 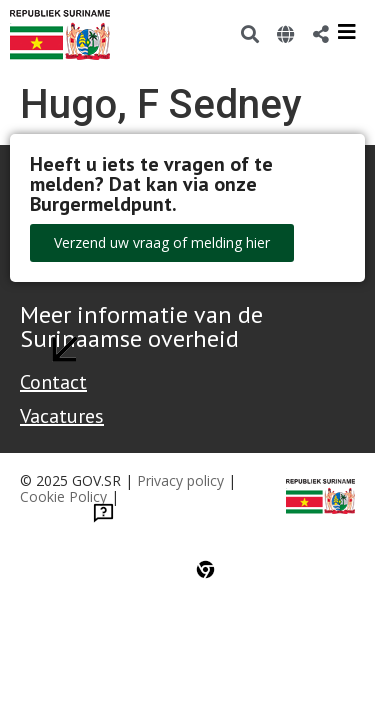 What do you see at coordinates (205, 569) in the screenshot?
I see `open Google Chrome browser` at bounding box center [205, 569].